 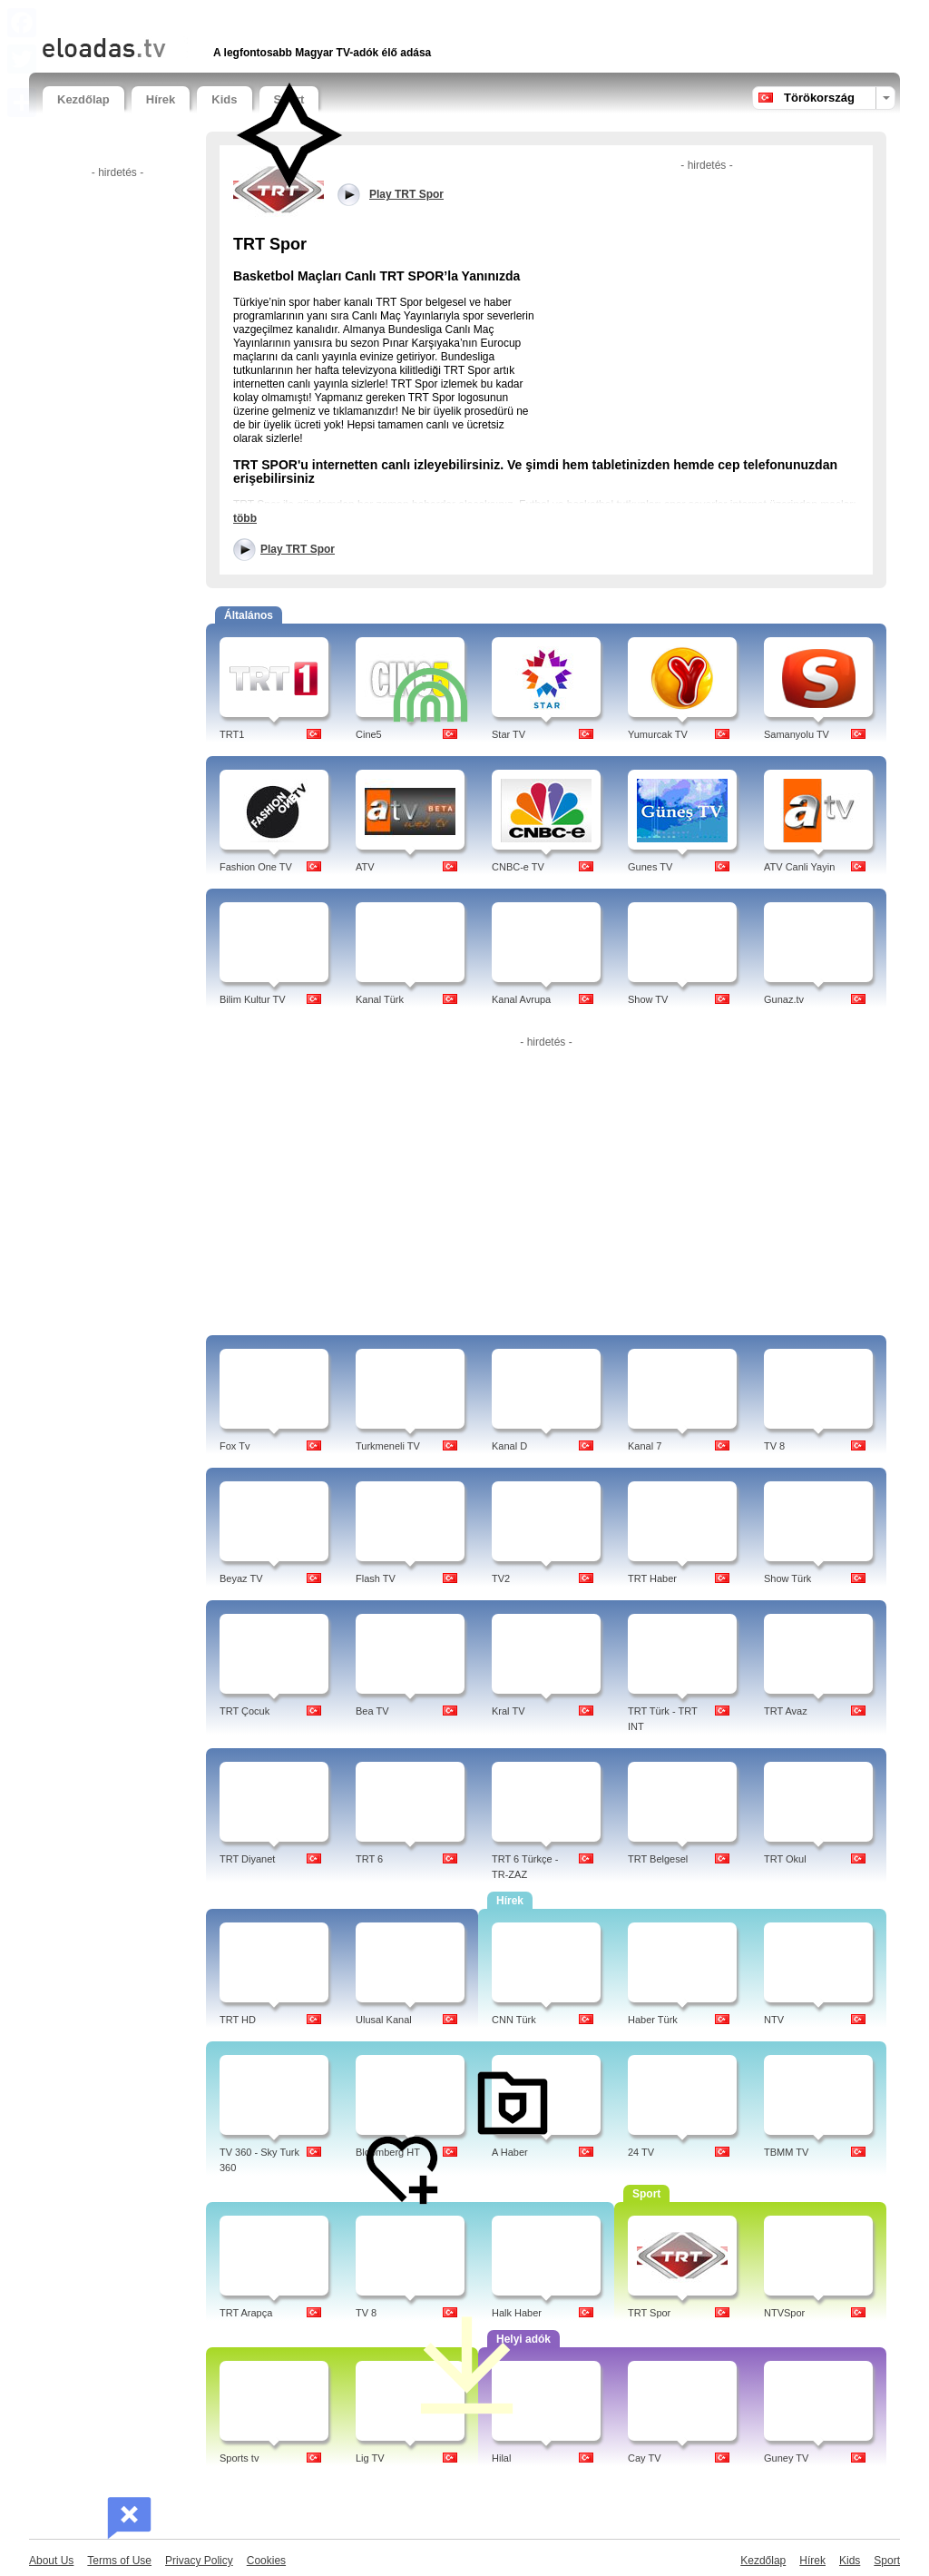 What do you see at coordinates (466, 2367) in the screenshot?
I see `download a file or document` at bounding box center [466, 2367].